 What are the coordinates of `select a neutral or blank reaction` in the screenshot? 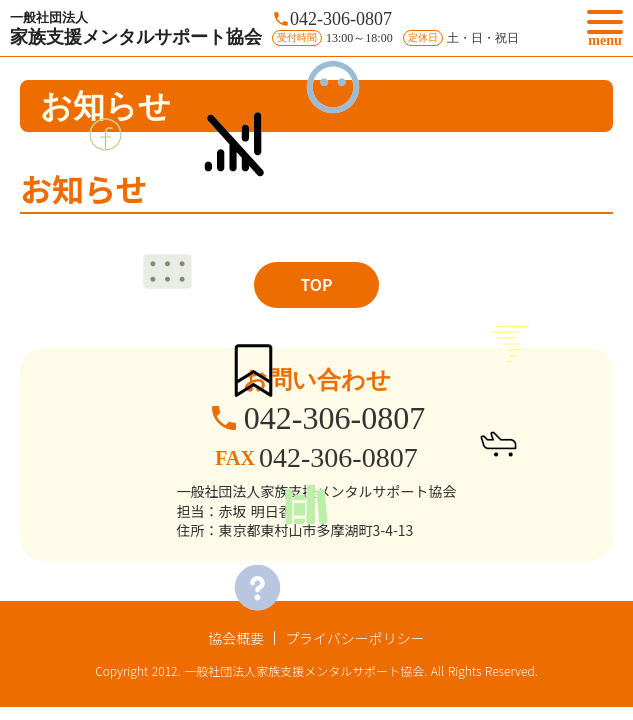 It's located at (333, 87).